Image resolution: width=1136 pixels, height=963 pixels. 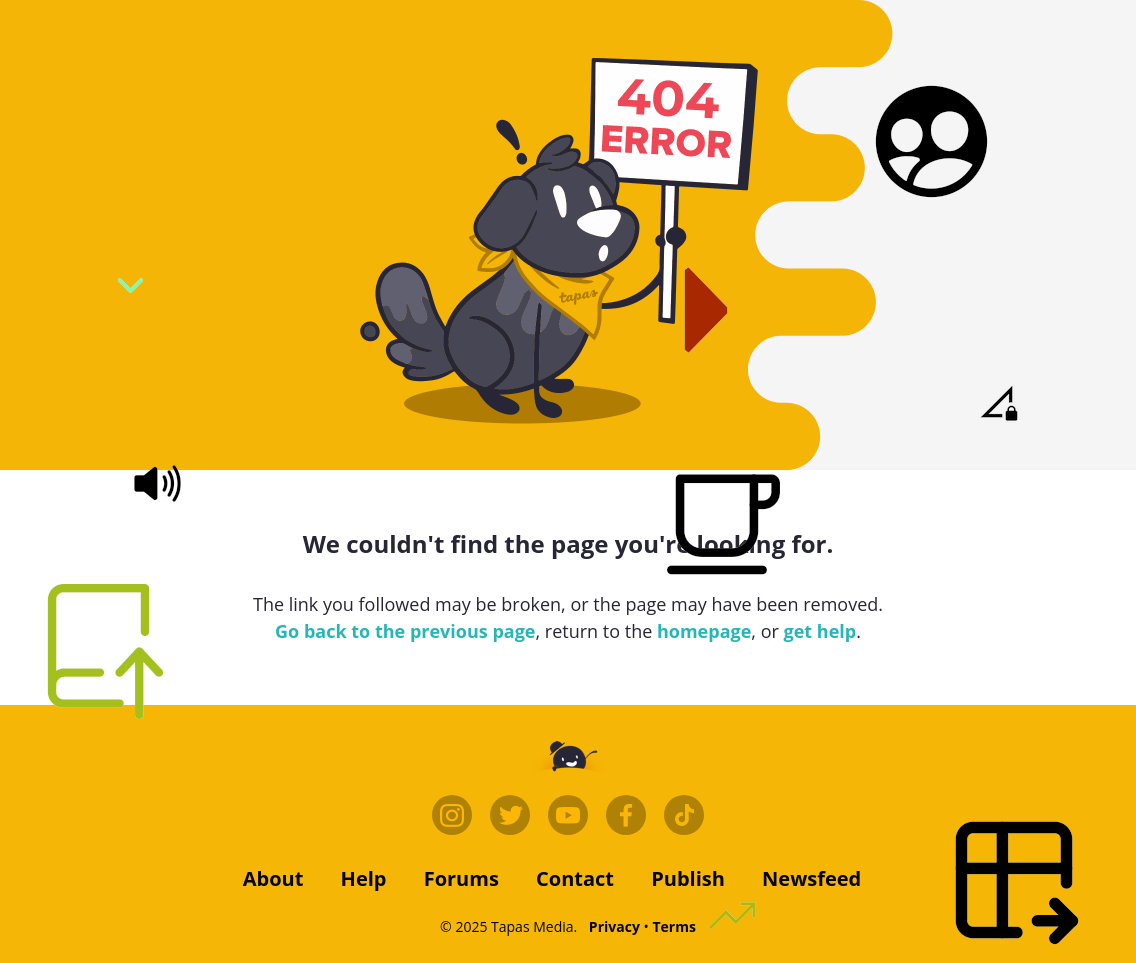 What do you see at coordinates (98, 651) in the screenshot?
I see `push changes to a repository` at bounding box center [98, 651].